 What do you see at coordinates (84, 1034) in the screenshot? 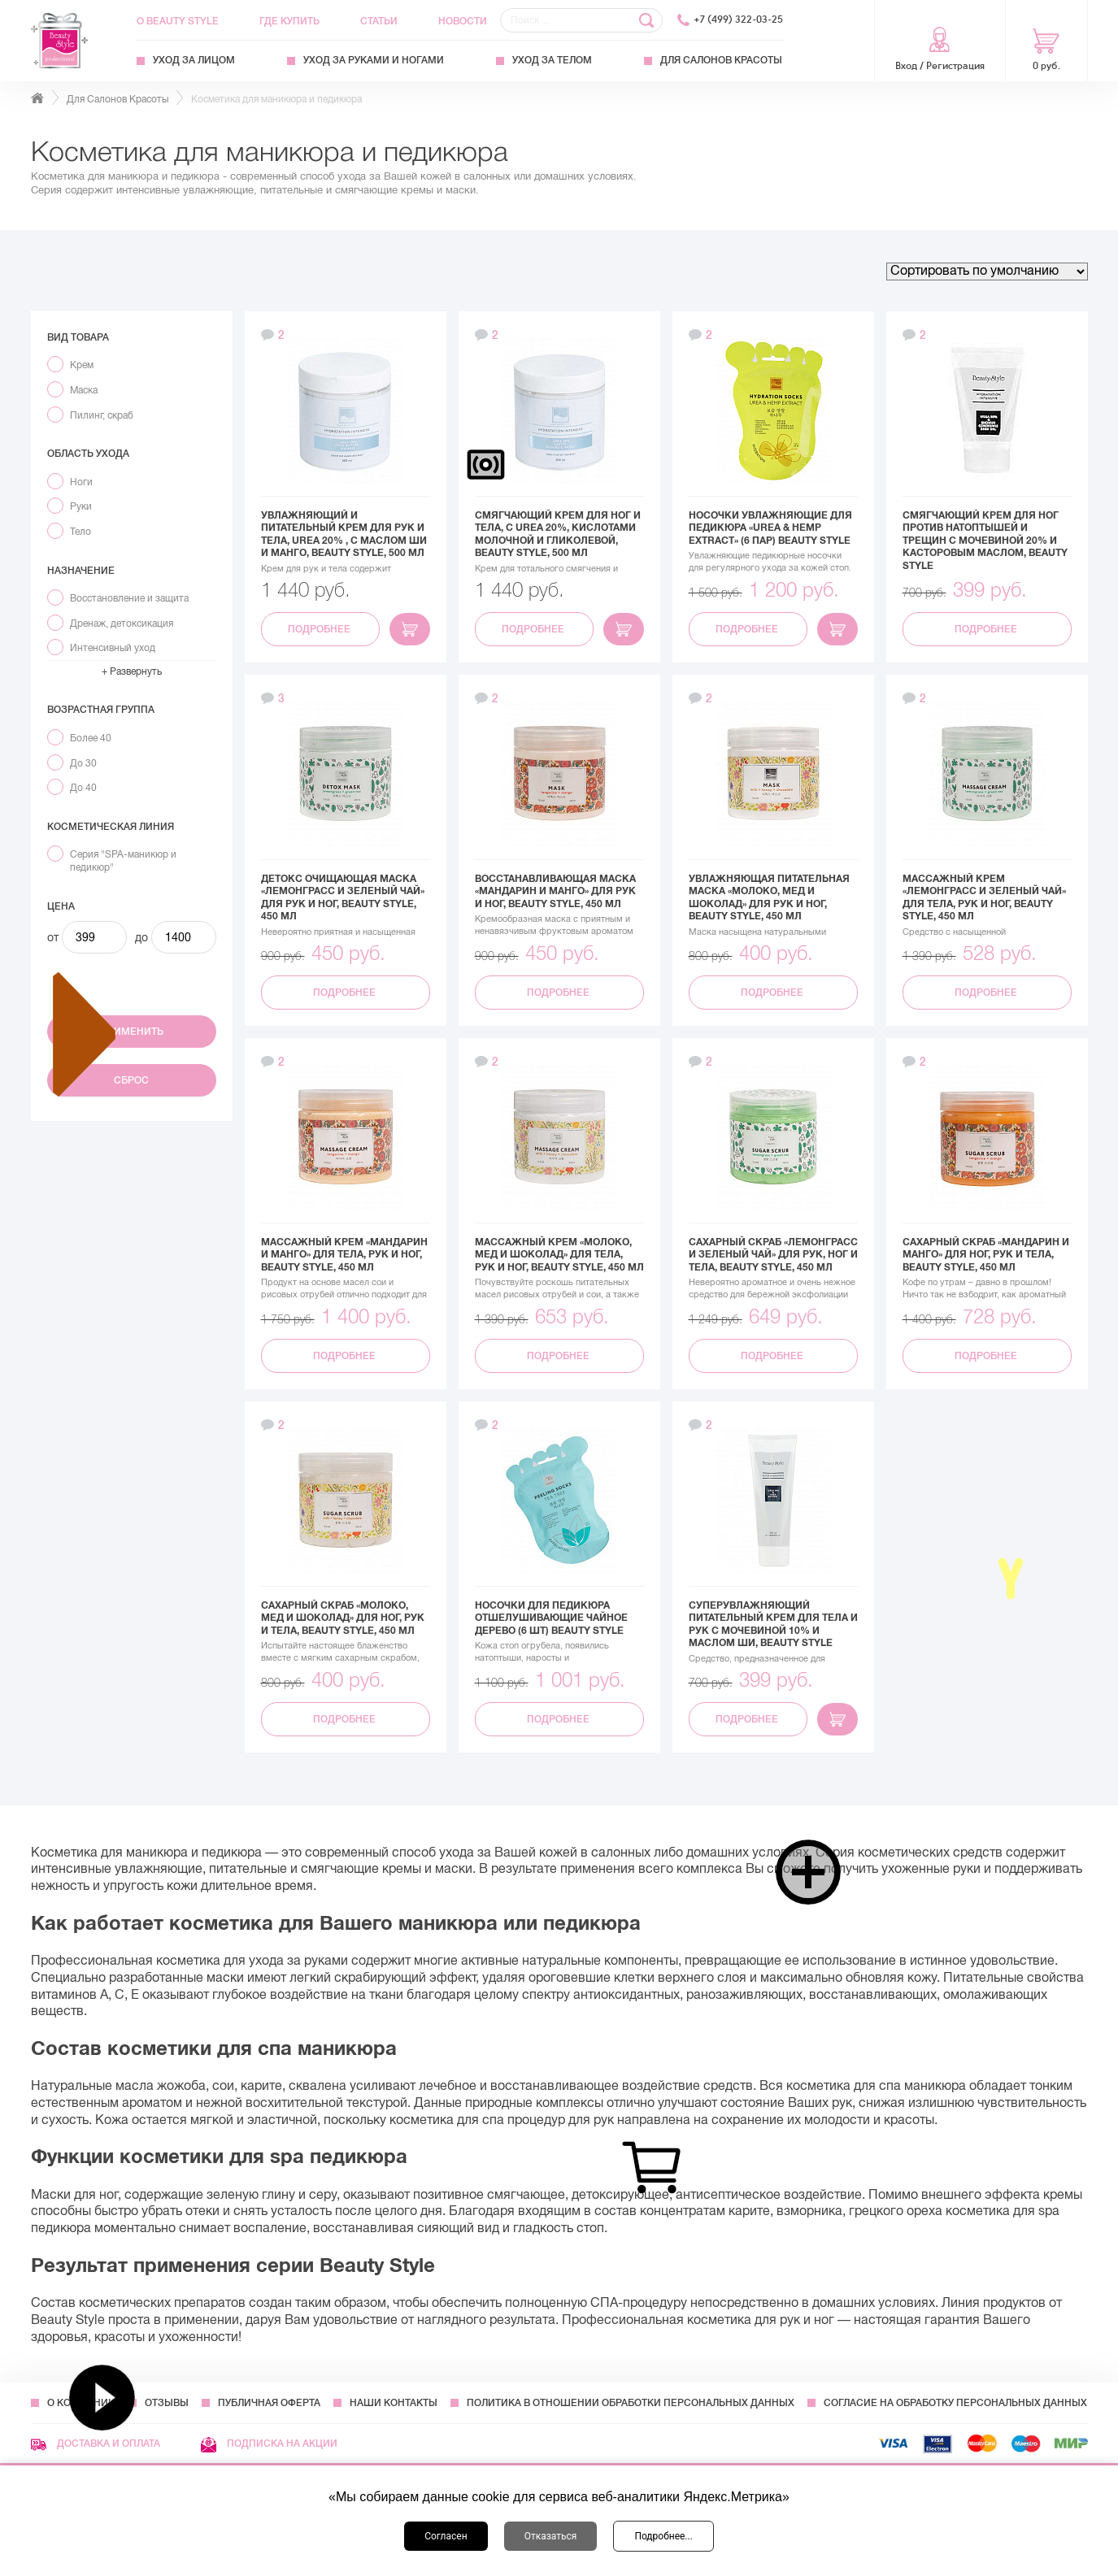
I see `play media or start playback` at bounding box center [84, 1034].